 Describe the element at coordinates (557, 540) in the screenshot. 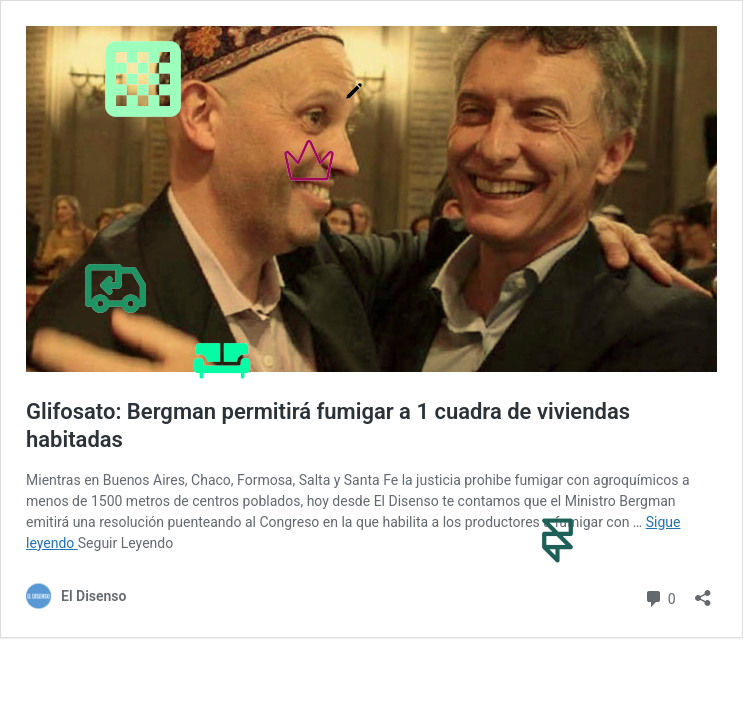

I see `open Framer design tool` at that location.